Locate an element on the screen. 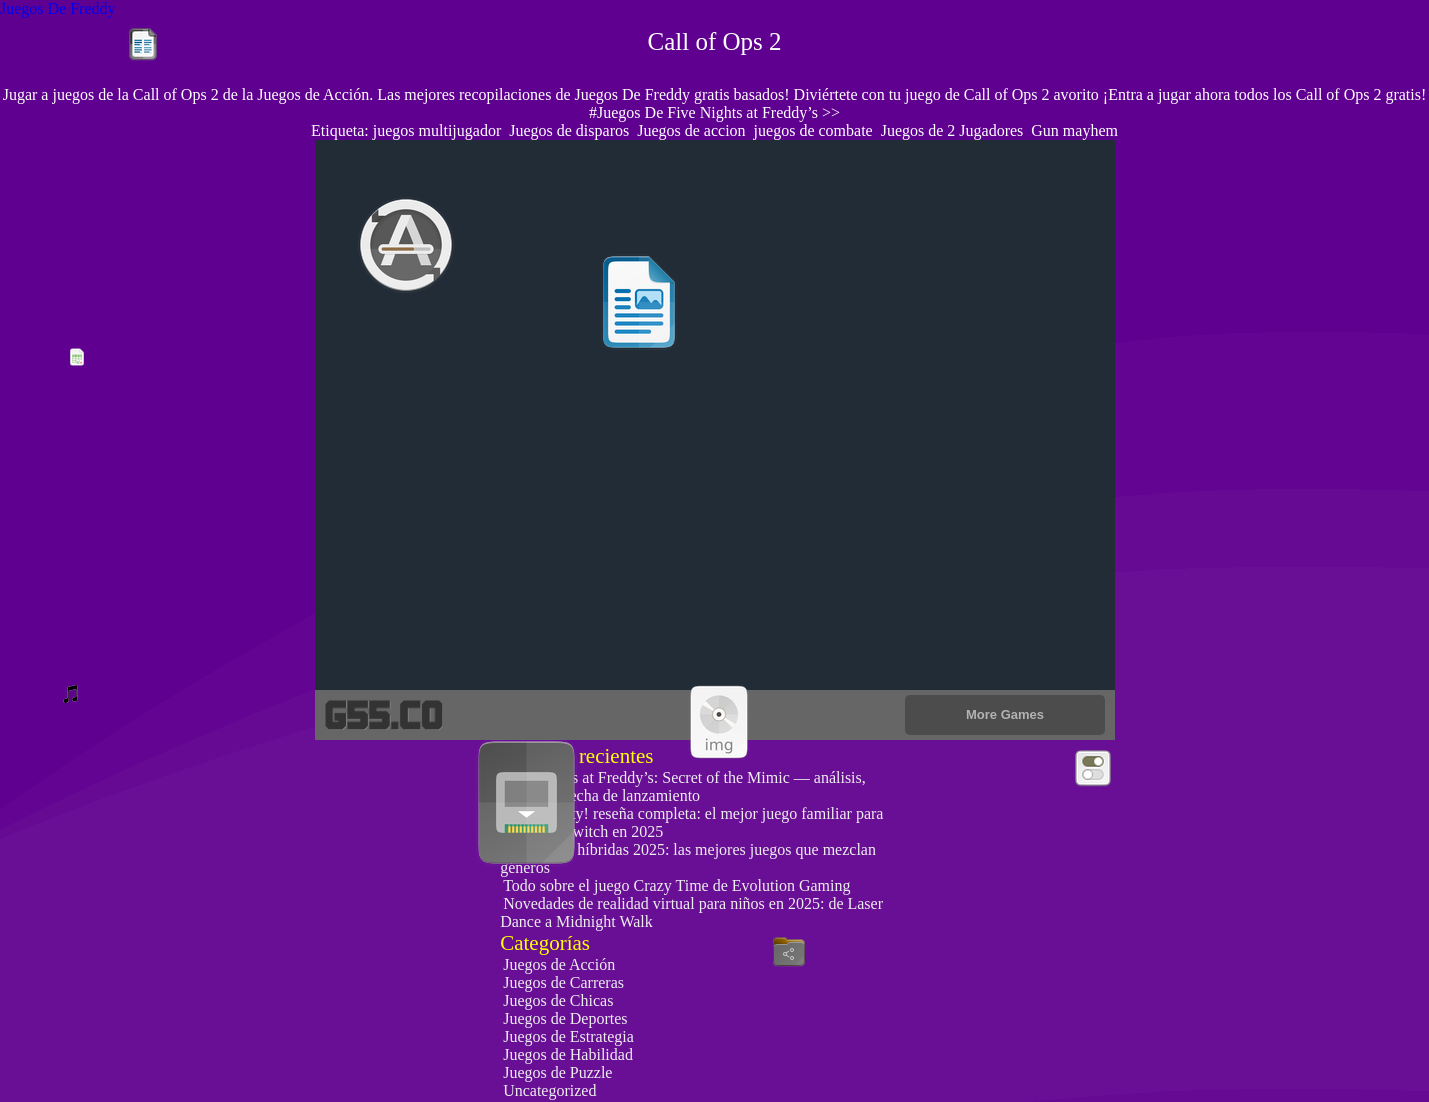  check for available software updates is located at coordinates (406, 245).